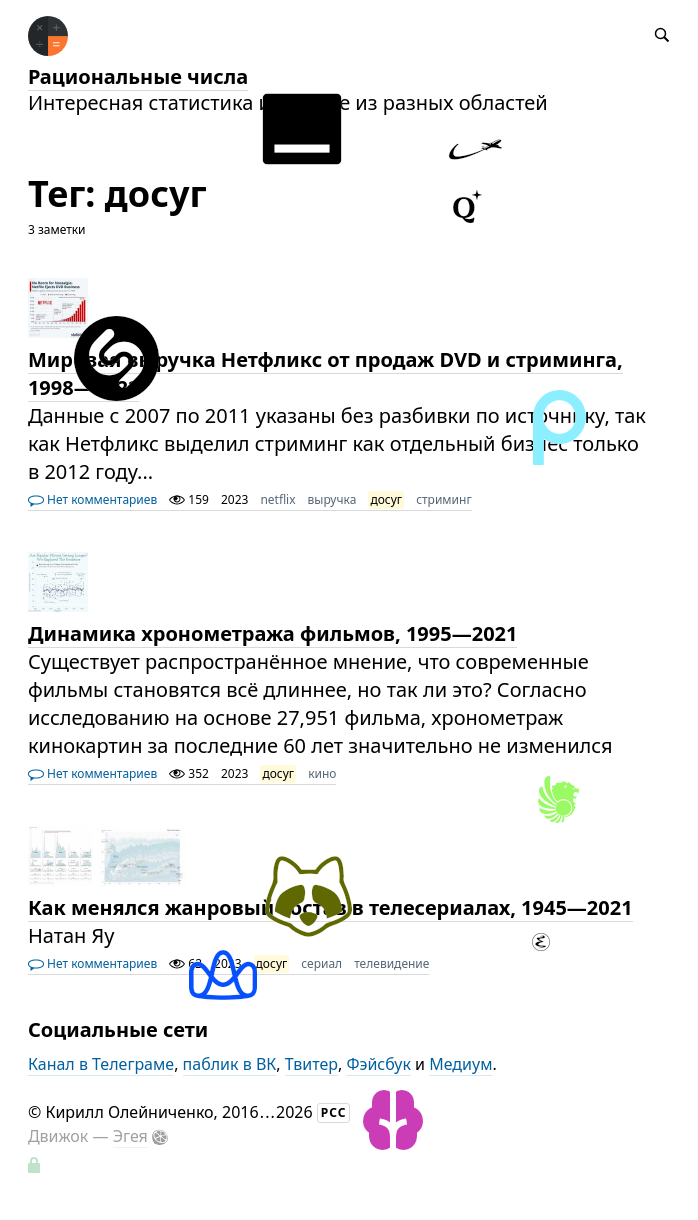  What do you see at coordinates (541, 942) in the screenshot?
I see `open gnu emacs text editor` at bounding box center [541, 942].